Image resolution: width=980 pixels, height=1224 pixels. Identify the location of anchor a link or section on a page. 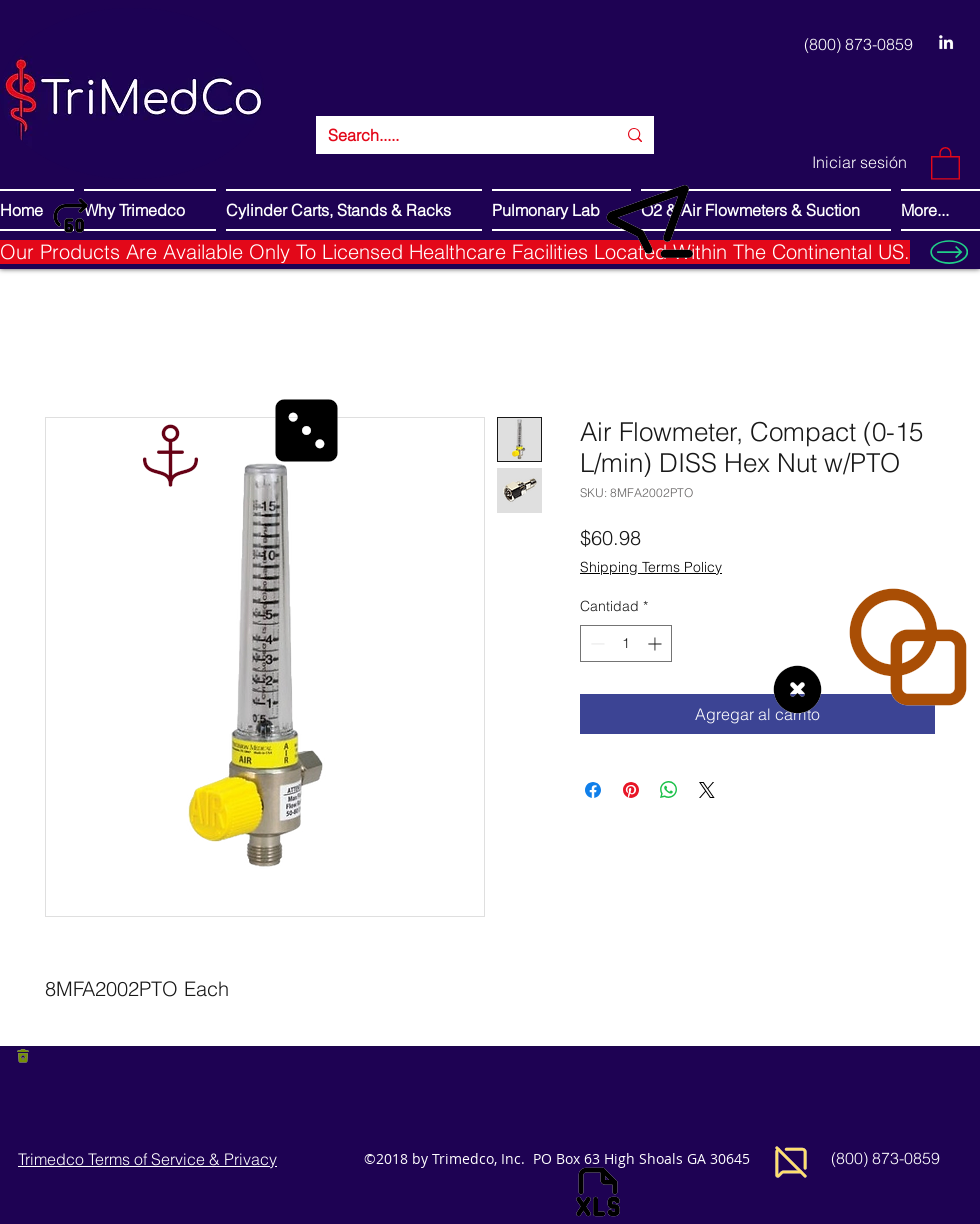
(170, 454).